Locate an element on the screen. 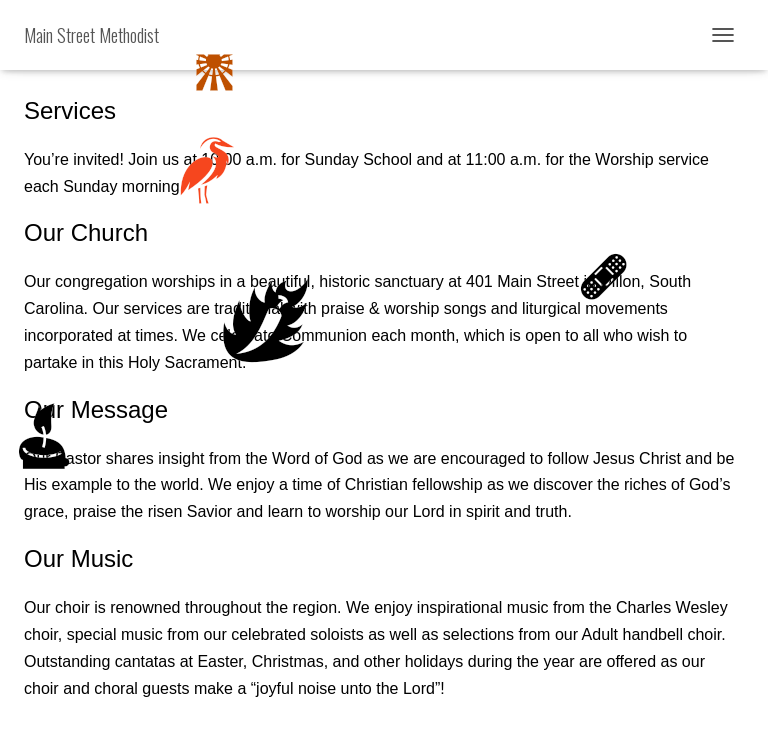 Image resolution: width=768 pixels, height=746 pixels. access first aid or medical settings is located at coordinates (603, 276).